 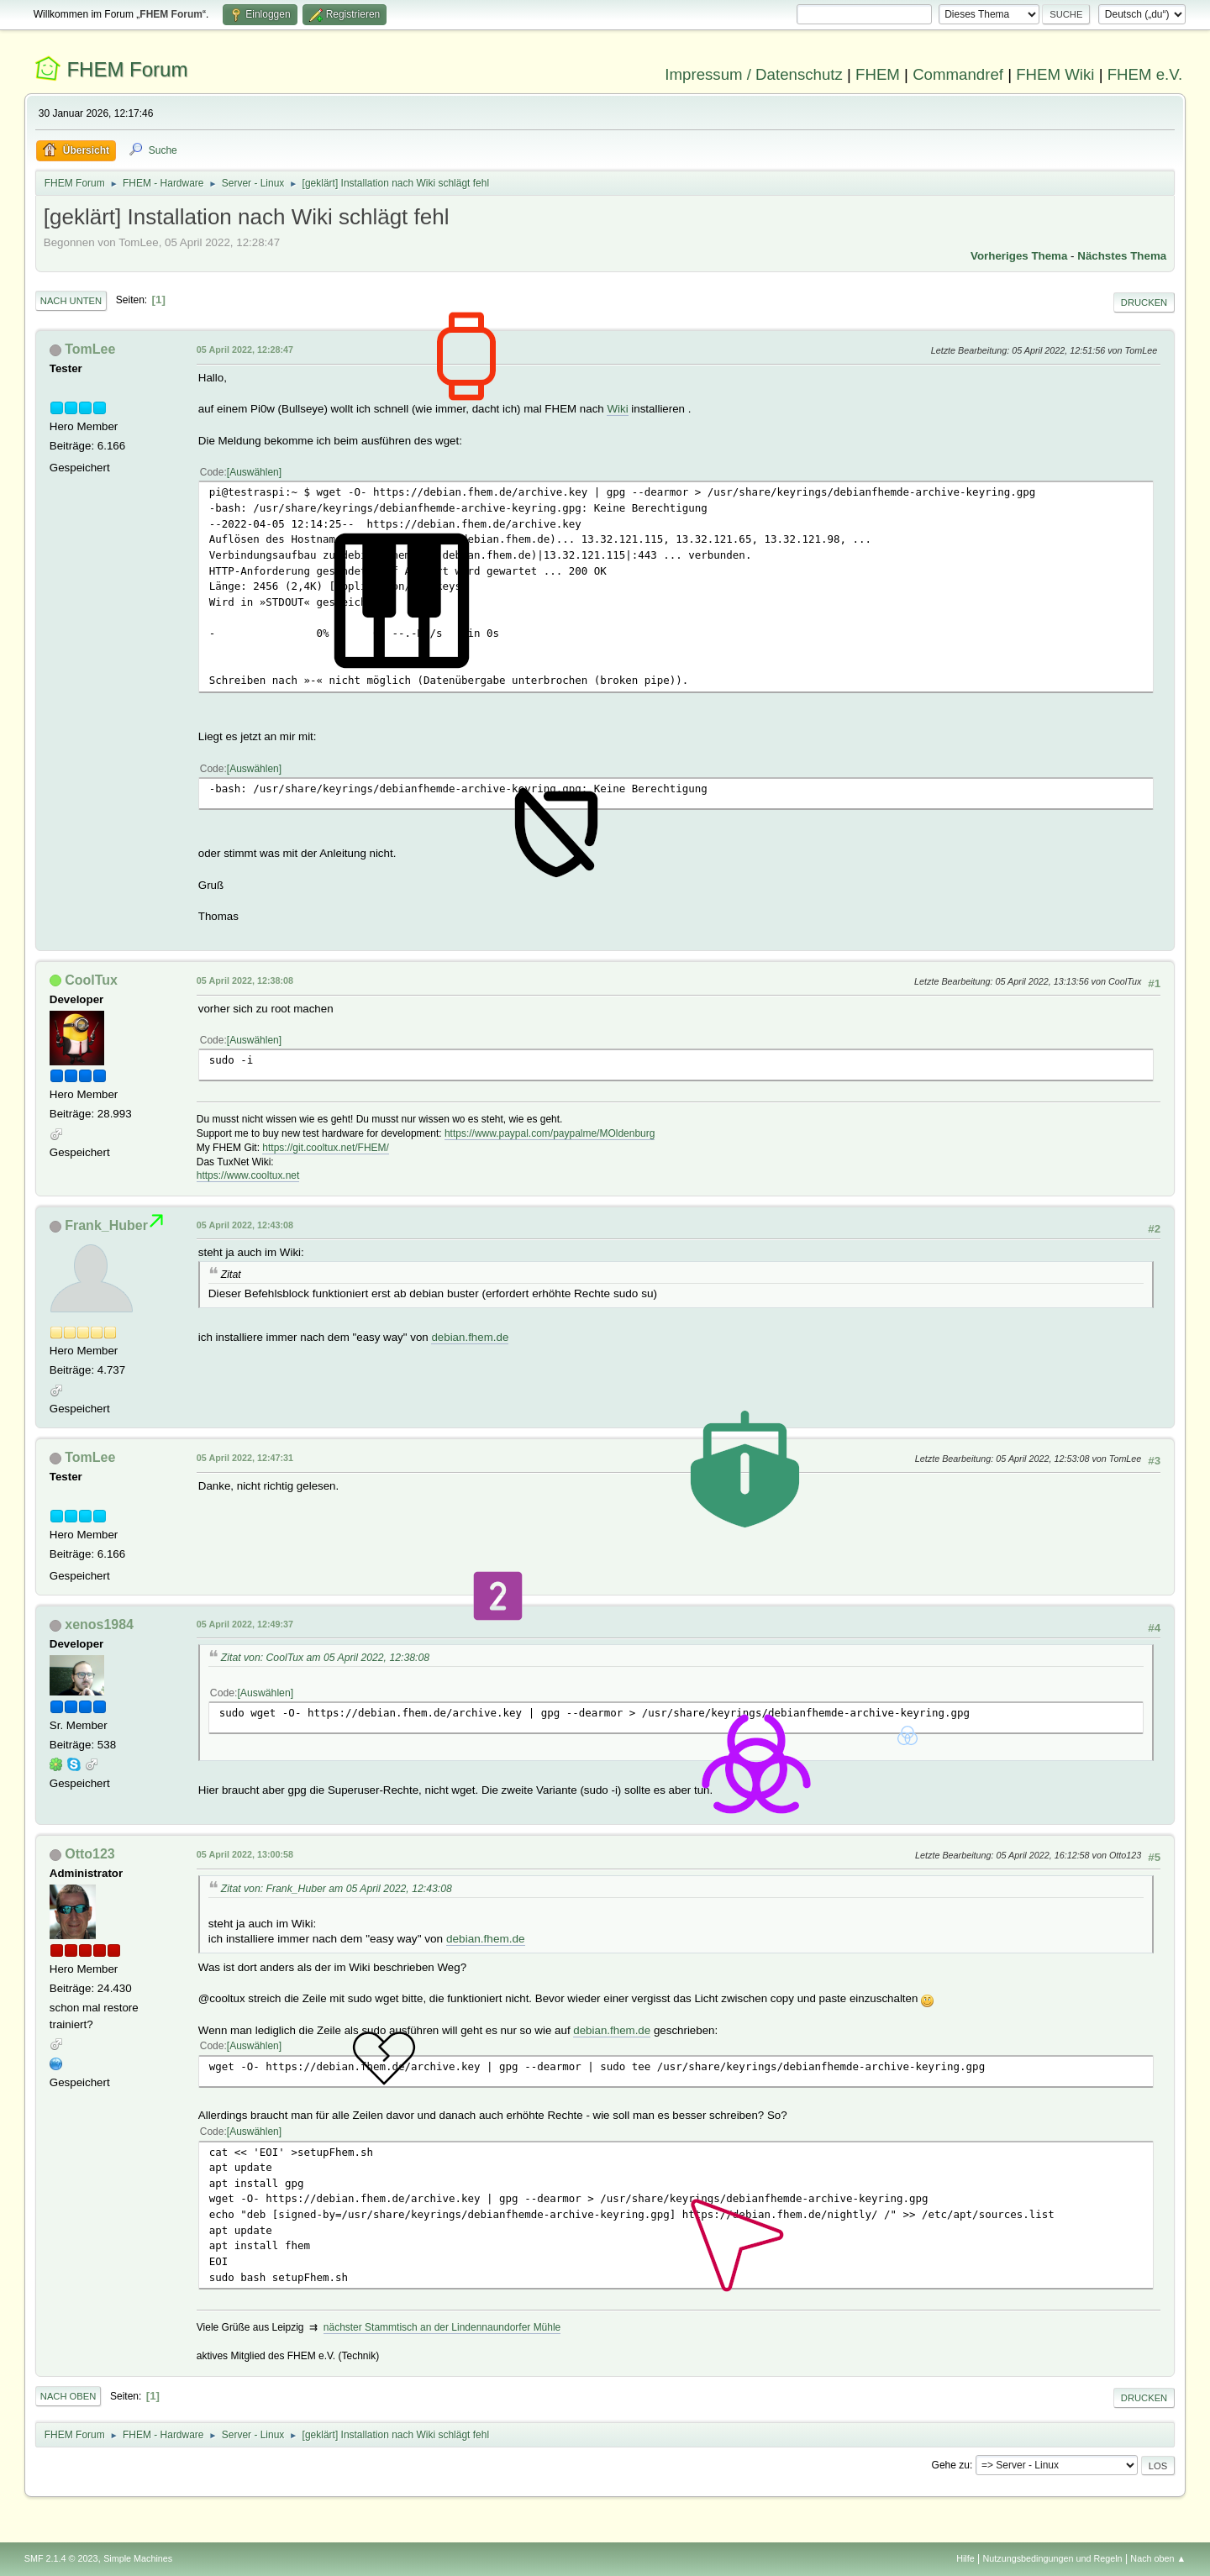 What do you see at coordinates (744, 1469) in the screenshot?
I see `access boat or ferry services` at bounding box center [744, 1469].